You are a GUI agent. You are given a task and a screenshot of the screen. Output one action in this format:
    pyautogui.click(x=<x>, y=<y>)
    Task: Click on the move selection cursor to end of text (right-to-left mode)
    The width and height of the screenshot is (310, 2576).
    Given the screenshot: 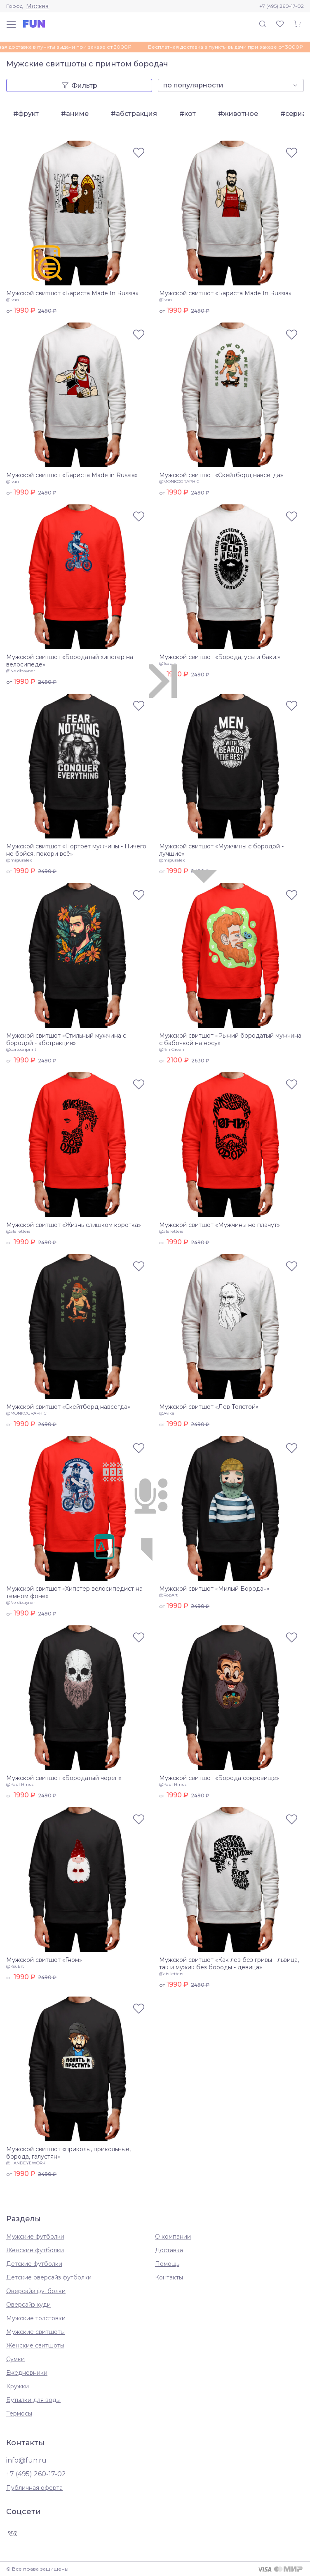 What is the action you would take?
    pyautogui.click(x=147, y=1549)
    